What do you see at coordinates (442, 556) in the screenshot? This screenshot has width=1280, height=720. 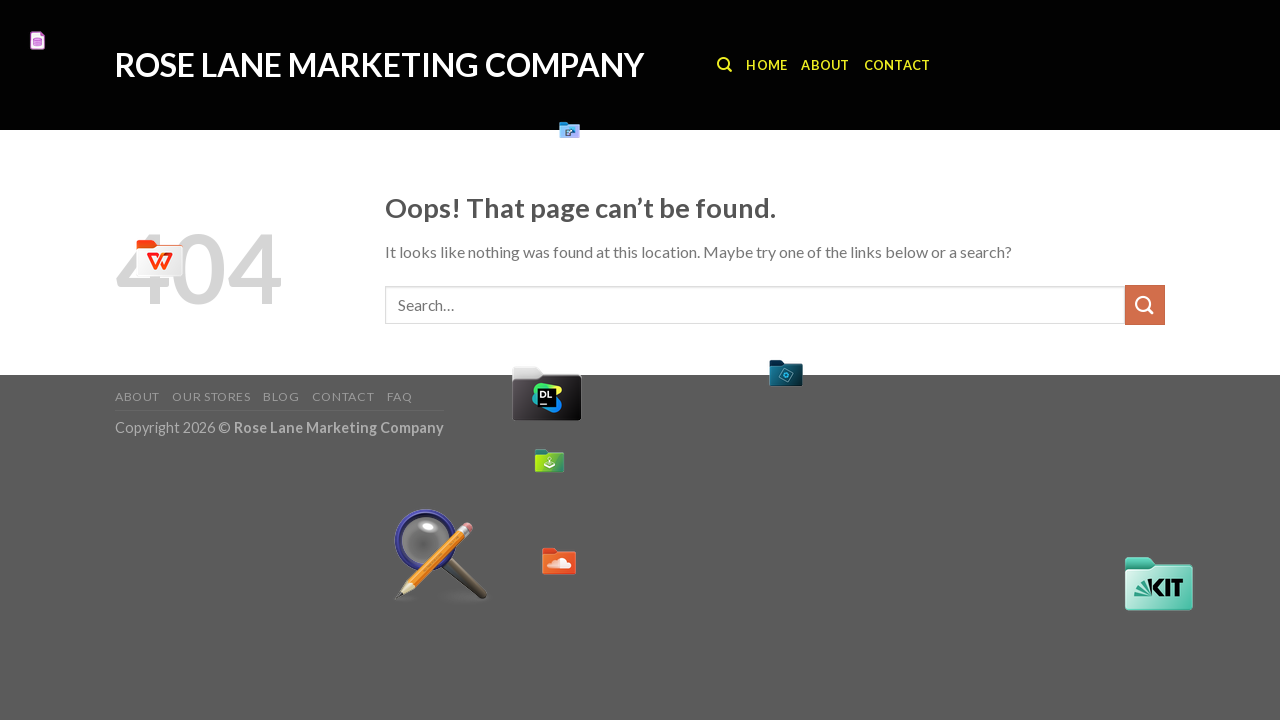 I see `find and replace text in a document` at bounding box center [442, 556].